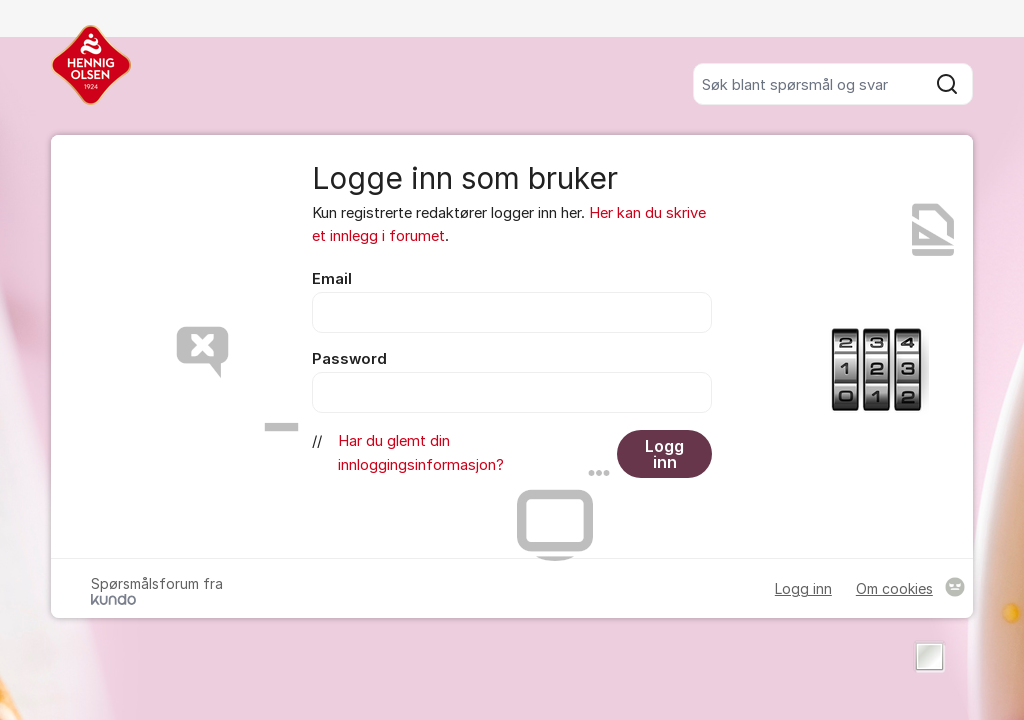  What do you see at coordinates (599, 473) in the screenshot?
I see `content is loading` at bounding box center [599, 473].